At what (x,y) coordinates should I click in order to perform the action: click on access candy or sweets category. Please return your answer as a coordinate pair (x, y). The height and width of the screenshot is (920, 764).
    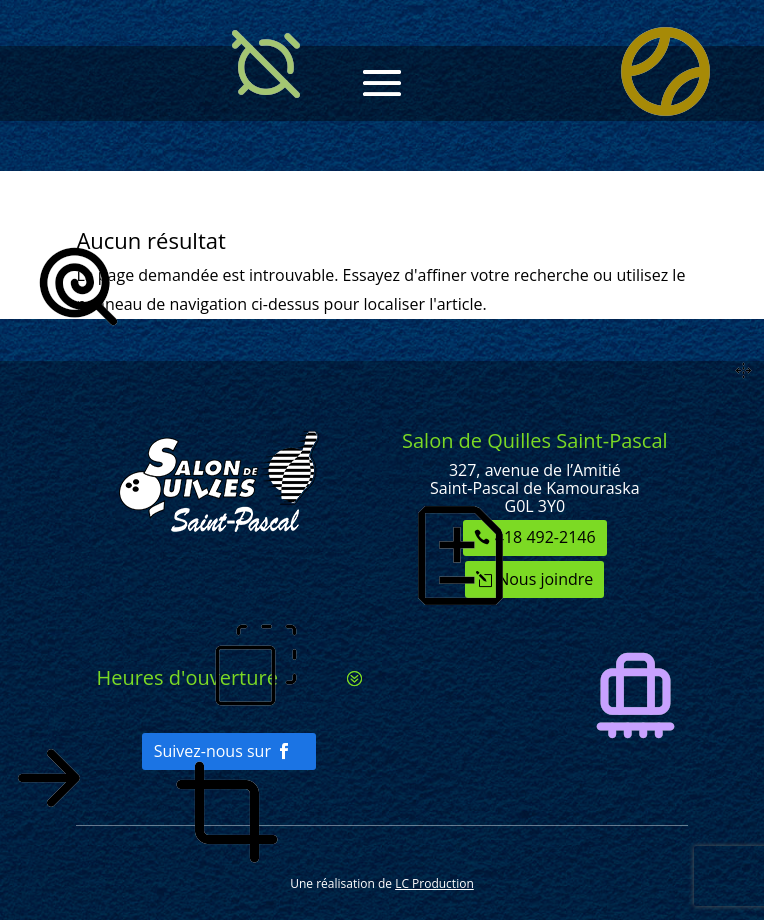
    Looking at the image, I should click on (78, 286).